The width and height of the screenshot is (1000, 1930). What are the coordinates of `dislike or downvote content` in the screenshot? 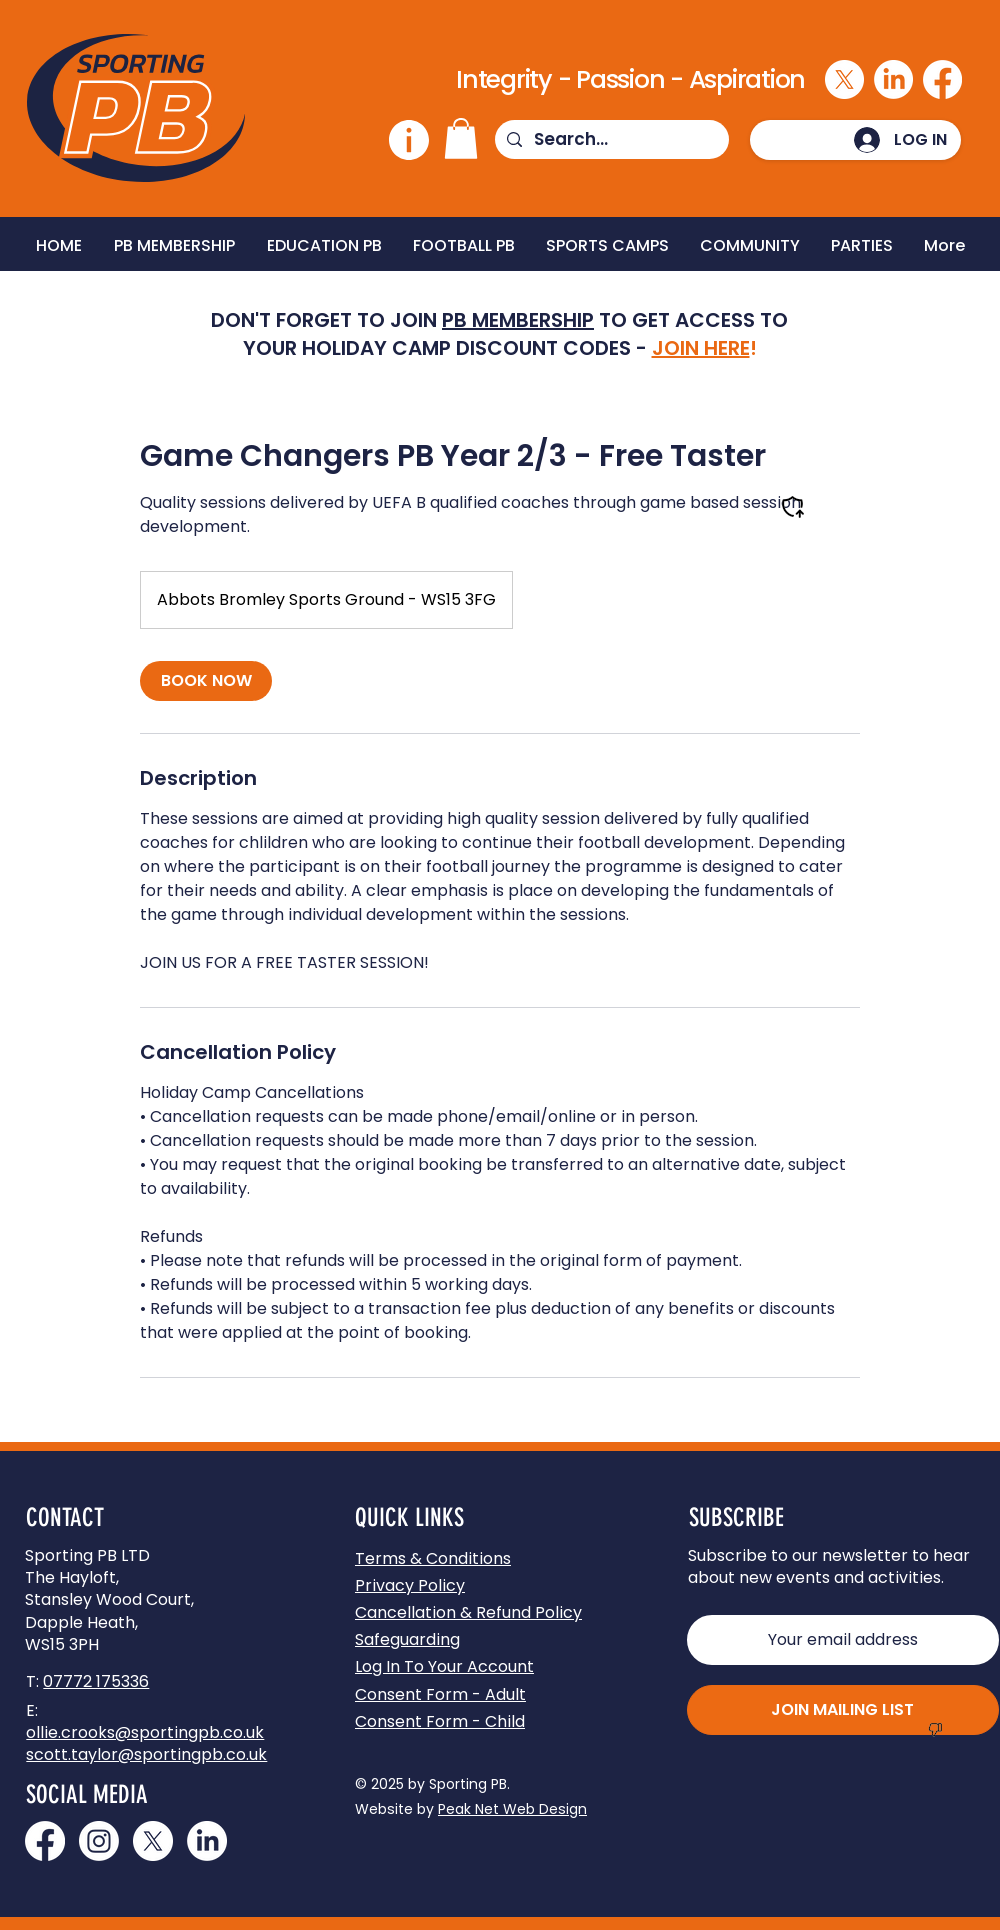 It's located at (935, 1729).